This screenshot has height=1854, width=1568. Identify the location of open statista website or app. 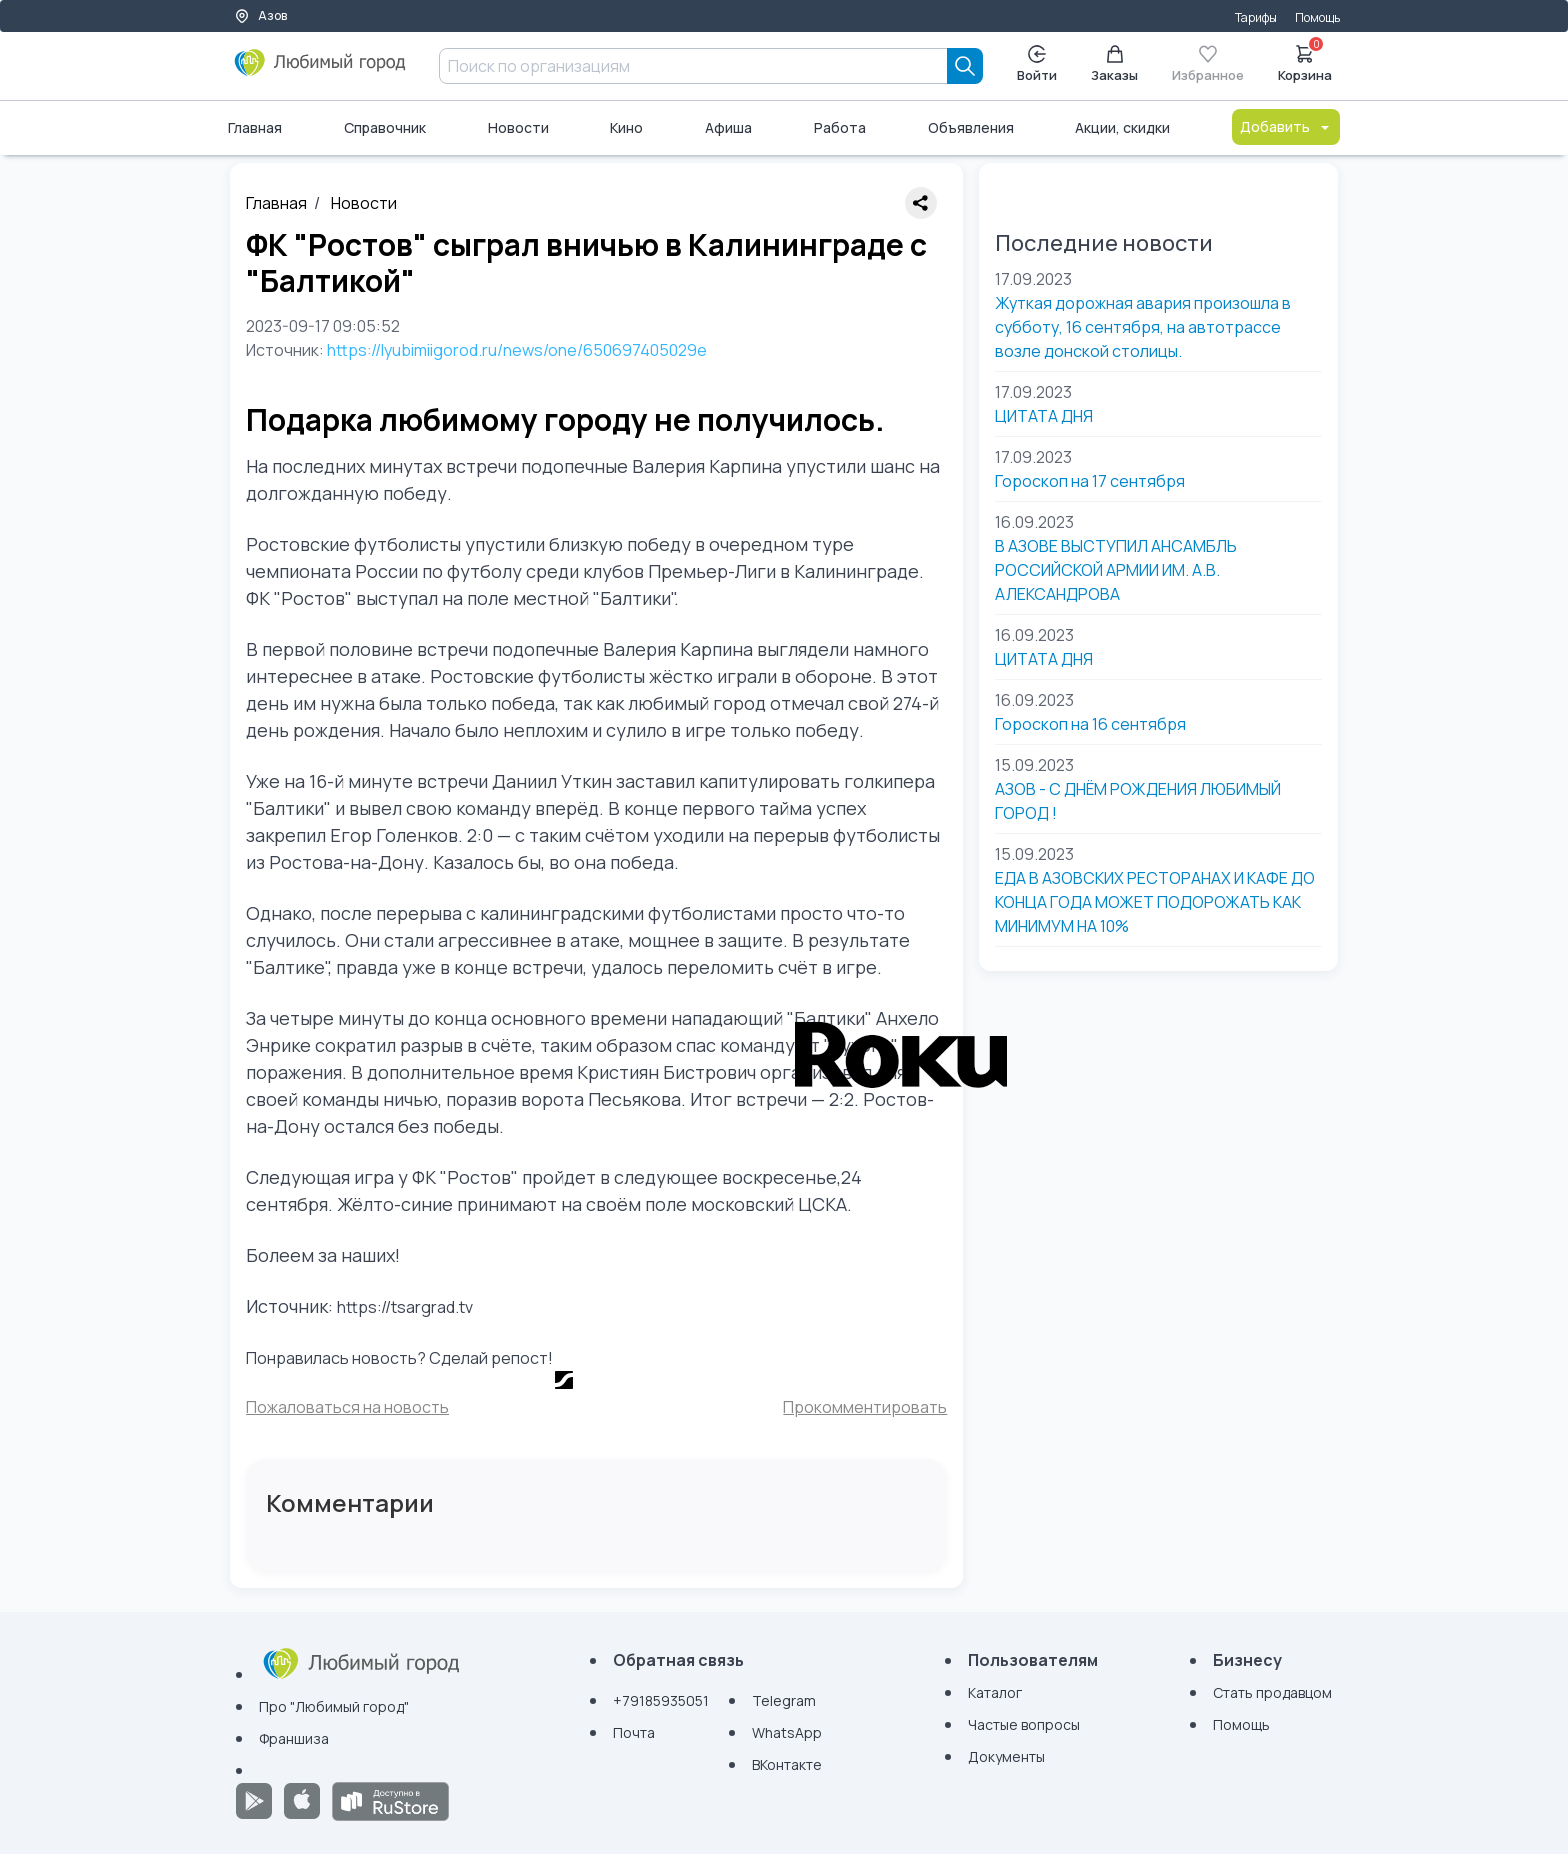
(564, 1380).